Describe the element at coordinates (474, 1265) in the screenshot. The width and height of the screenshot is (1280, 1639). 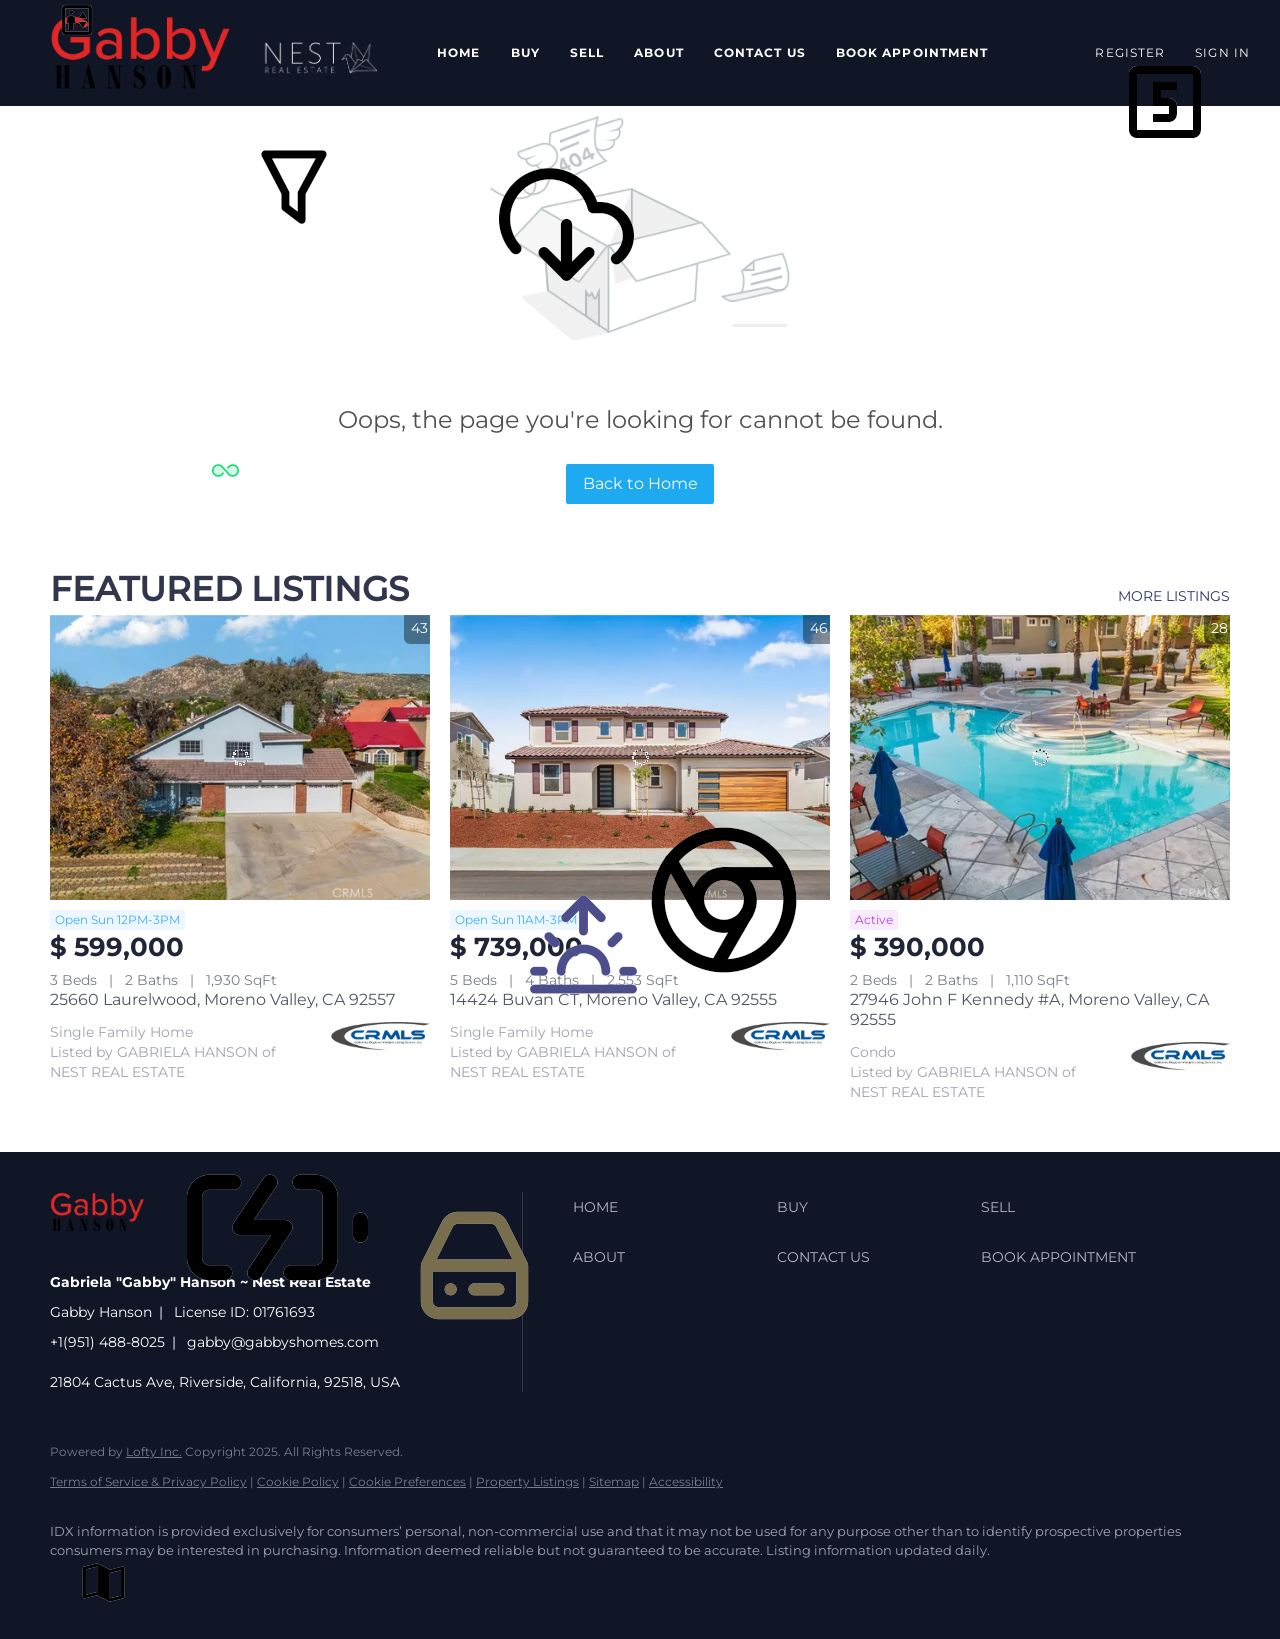
I see `access storage or drive settings` at that location.